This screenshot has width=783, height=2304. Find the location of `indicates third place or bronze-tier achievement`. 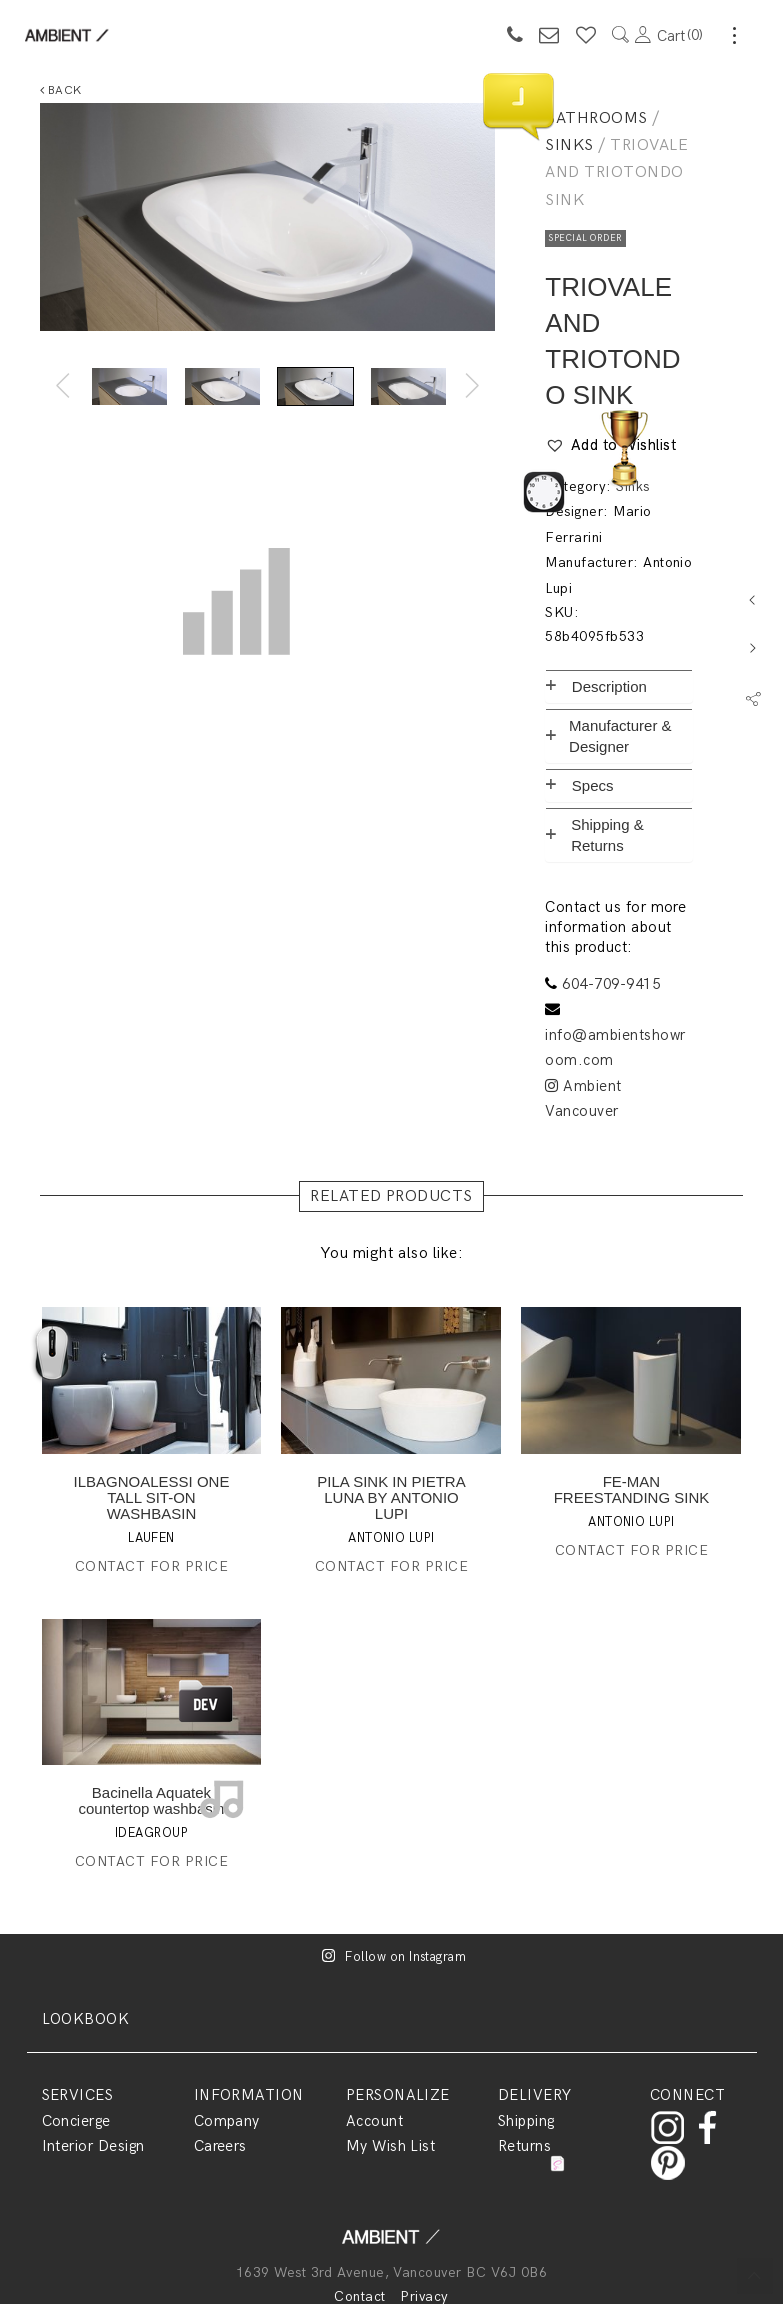

indicates third place or bronze-tier achievement is located at coordinates (627, 448).